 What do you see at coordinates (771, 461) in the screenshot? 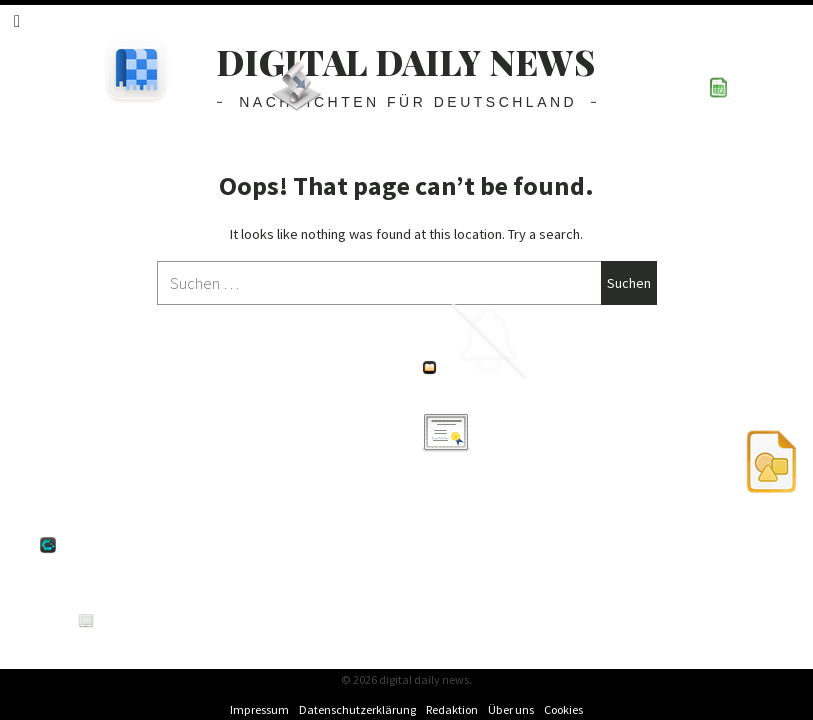
I see `a libreoffice draw document file` at bounding box center [771, 461].